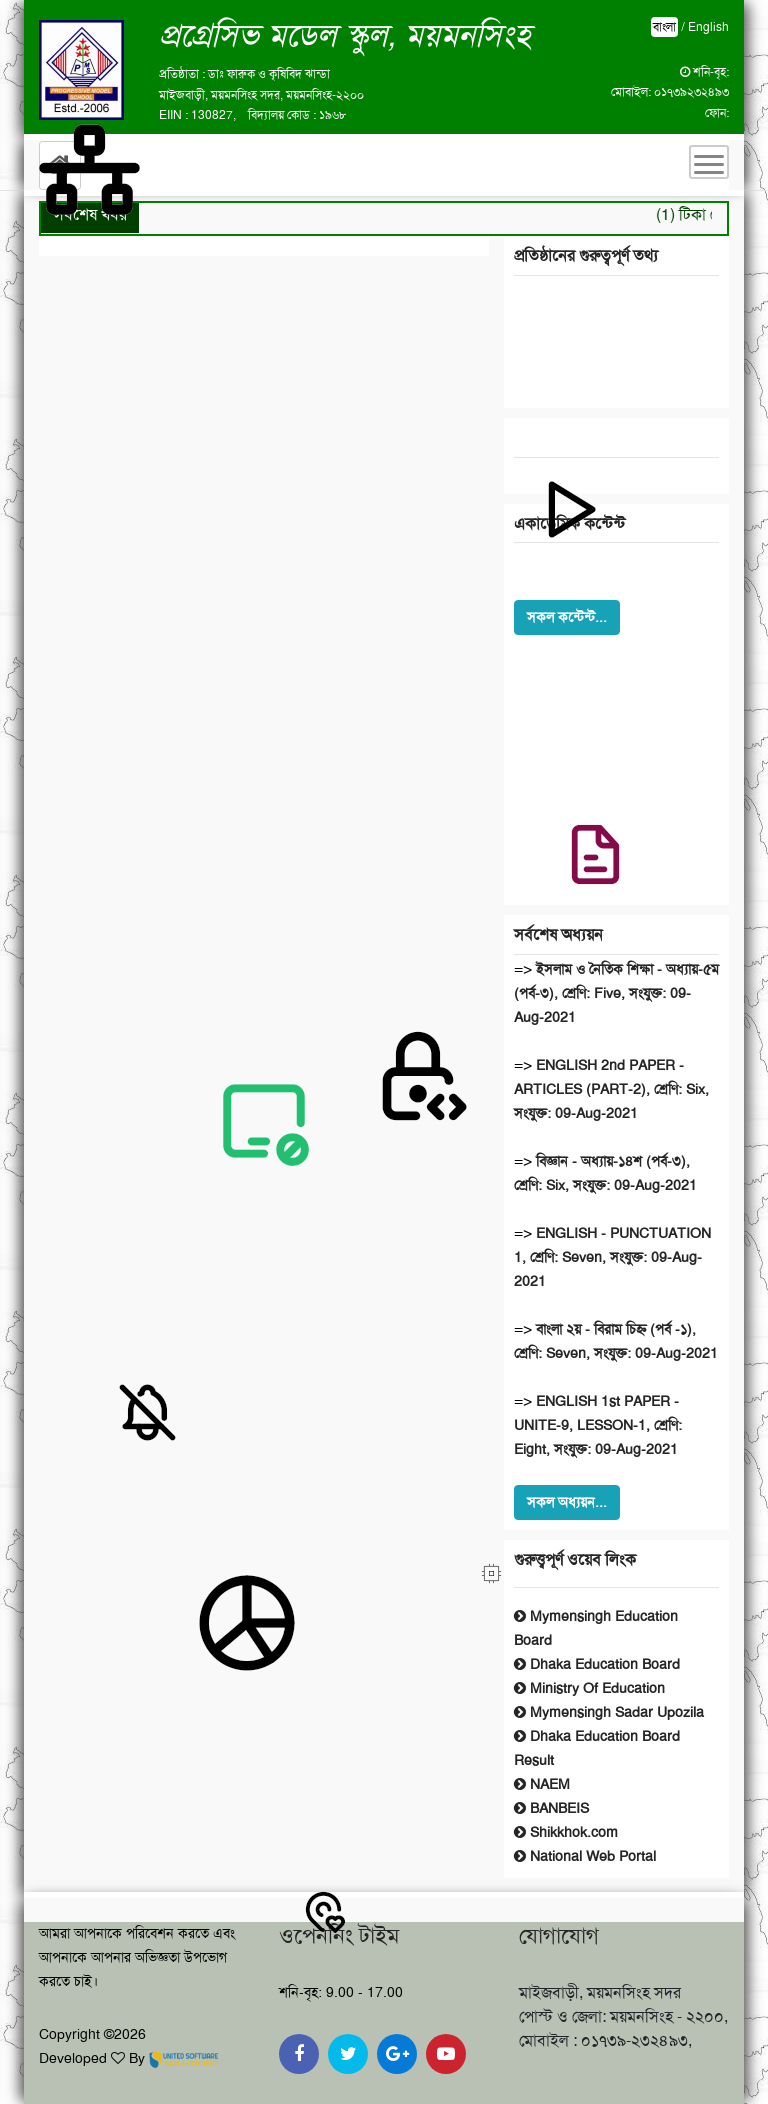 The height and width of the screenshot is (2104, 768). I want to click on disconnect or remove iPad from horizontal display, so click(264, 1121).